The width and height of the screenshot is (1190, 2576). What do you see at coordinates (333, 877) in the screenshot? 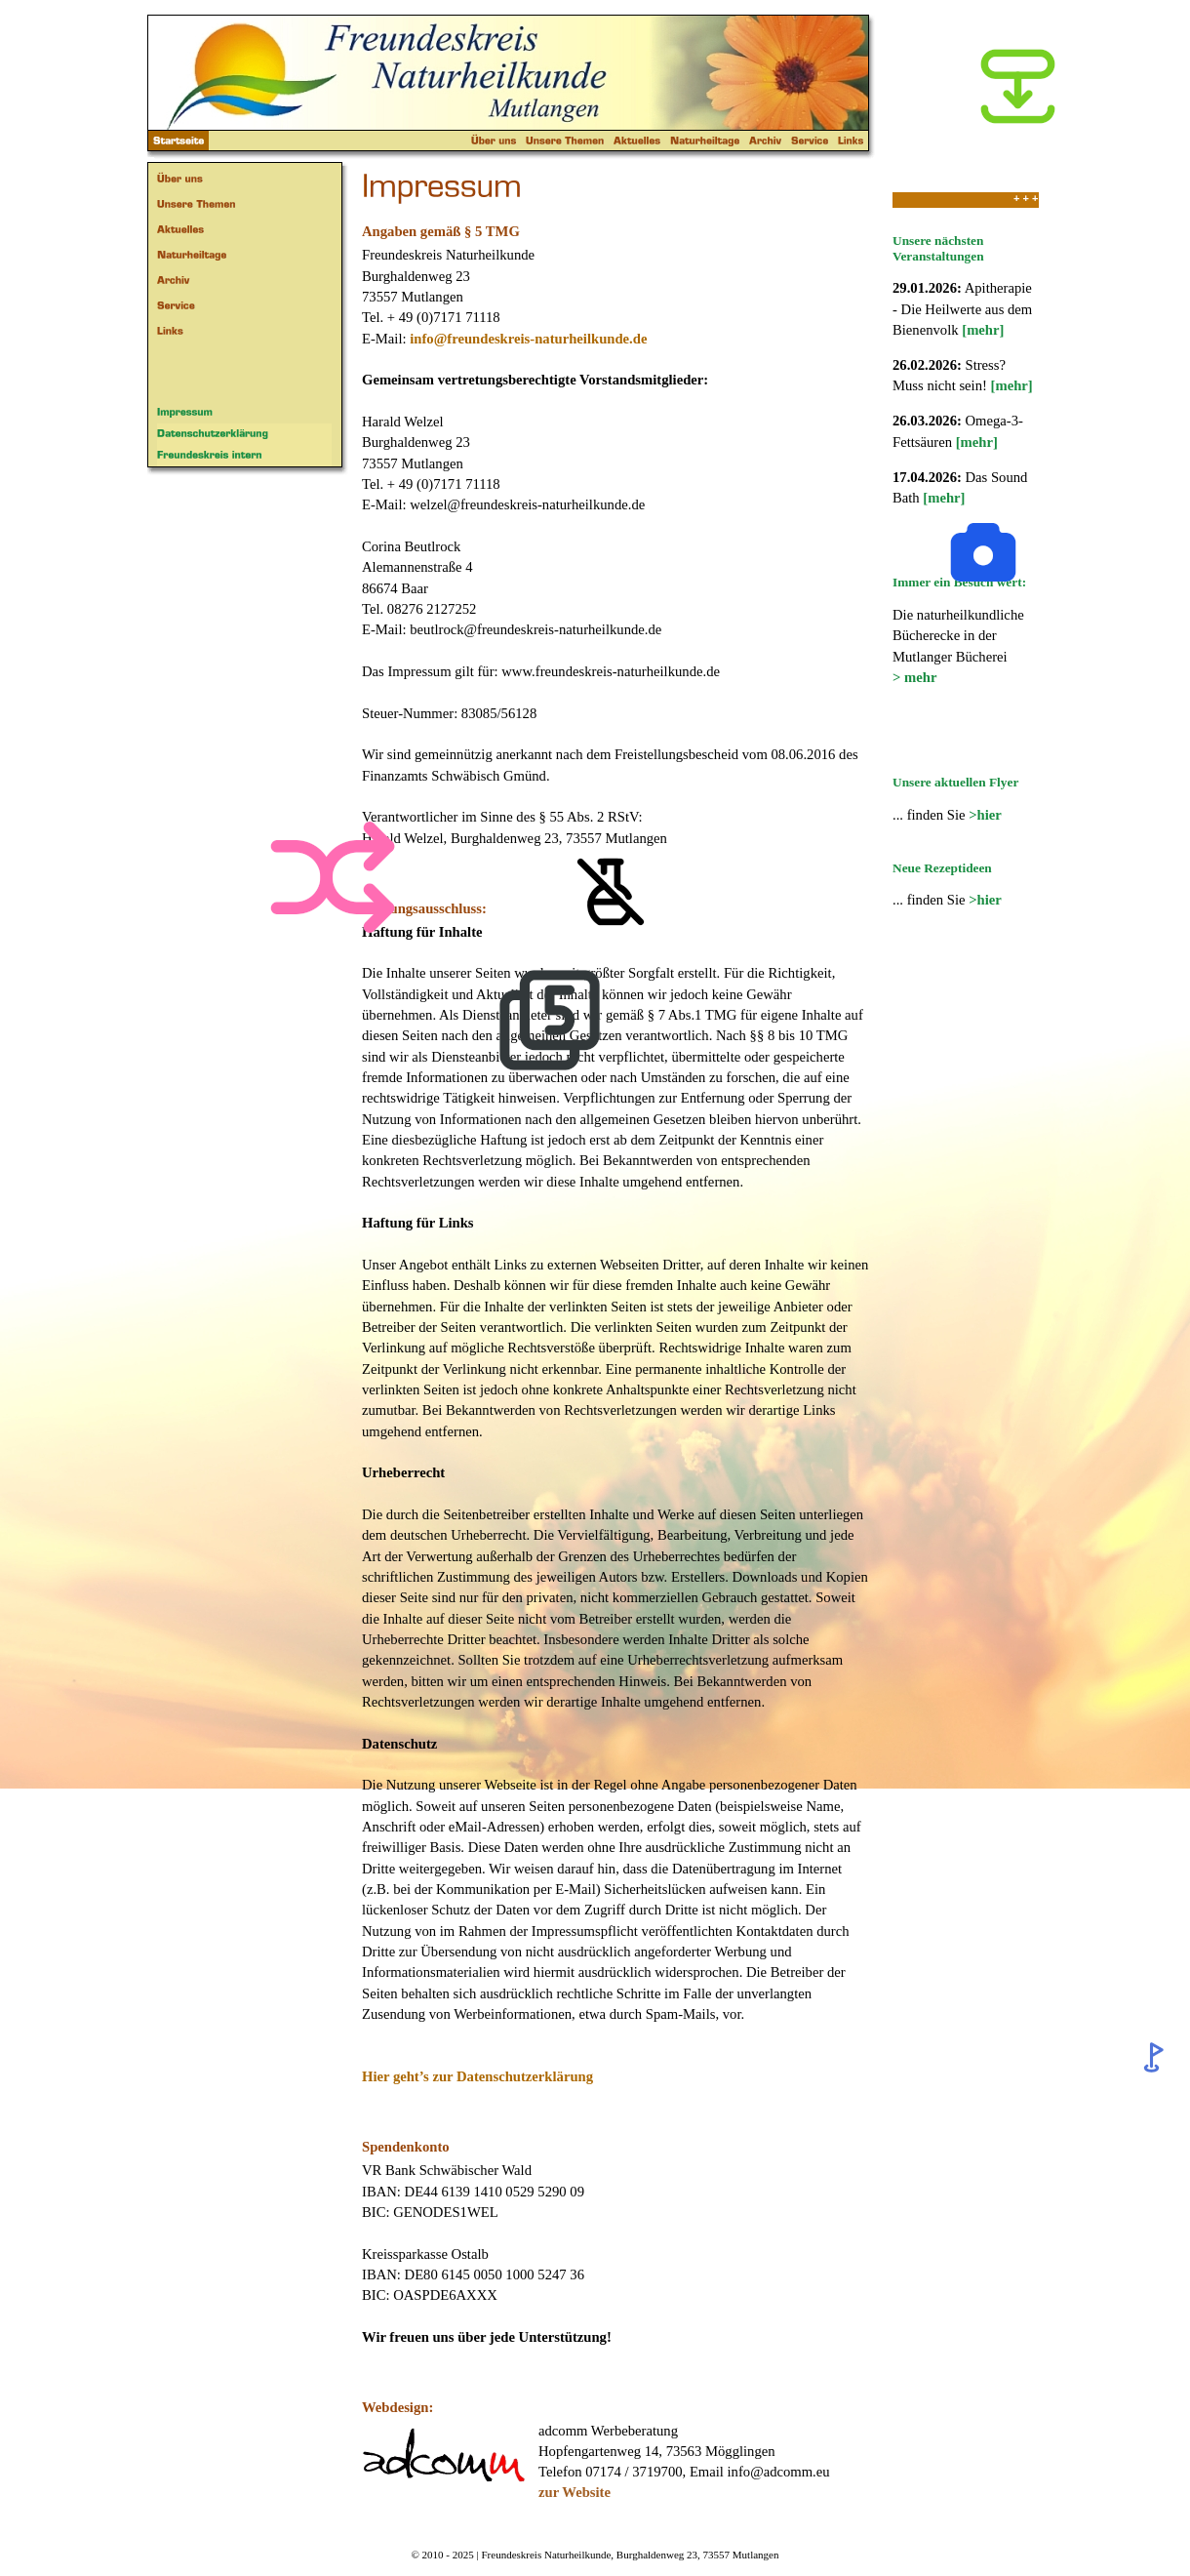
I see `shuffle or randomize playback order` at bounding box center [333, 877].